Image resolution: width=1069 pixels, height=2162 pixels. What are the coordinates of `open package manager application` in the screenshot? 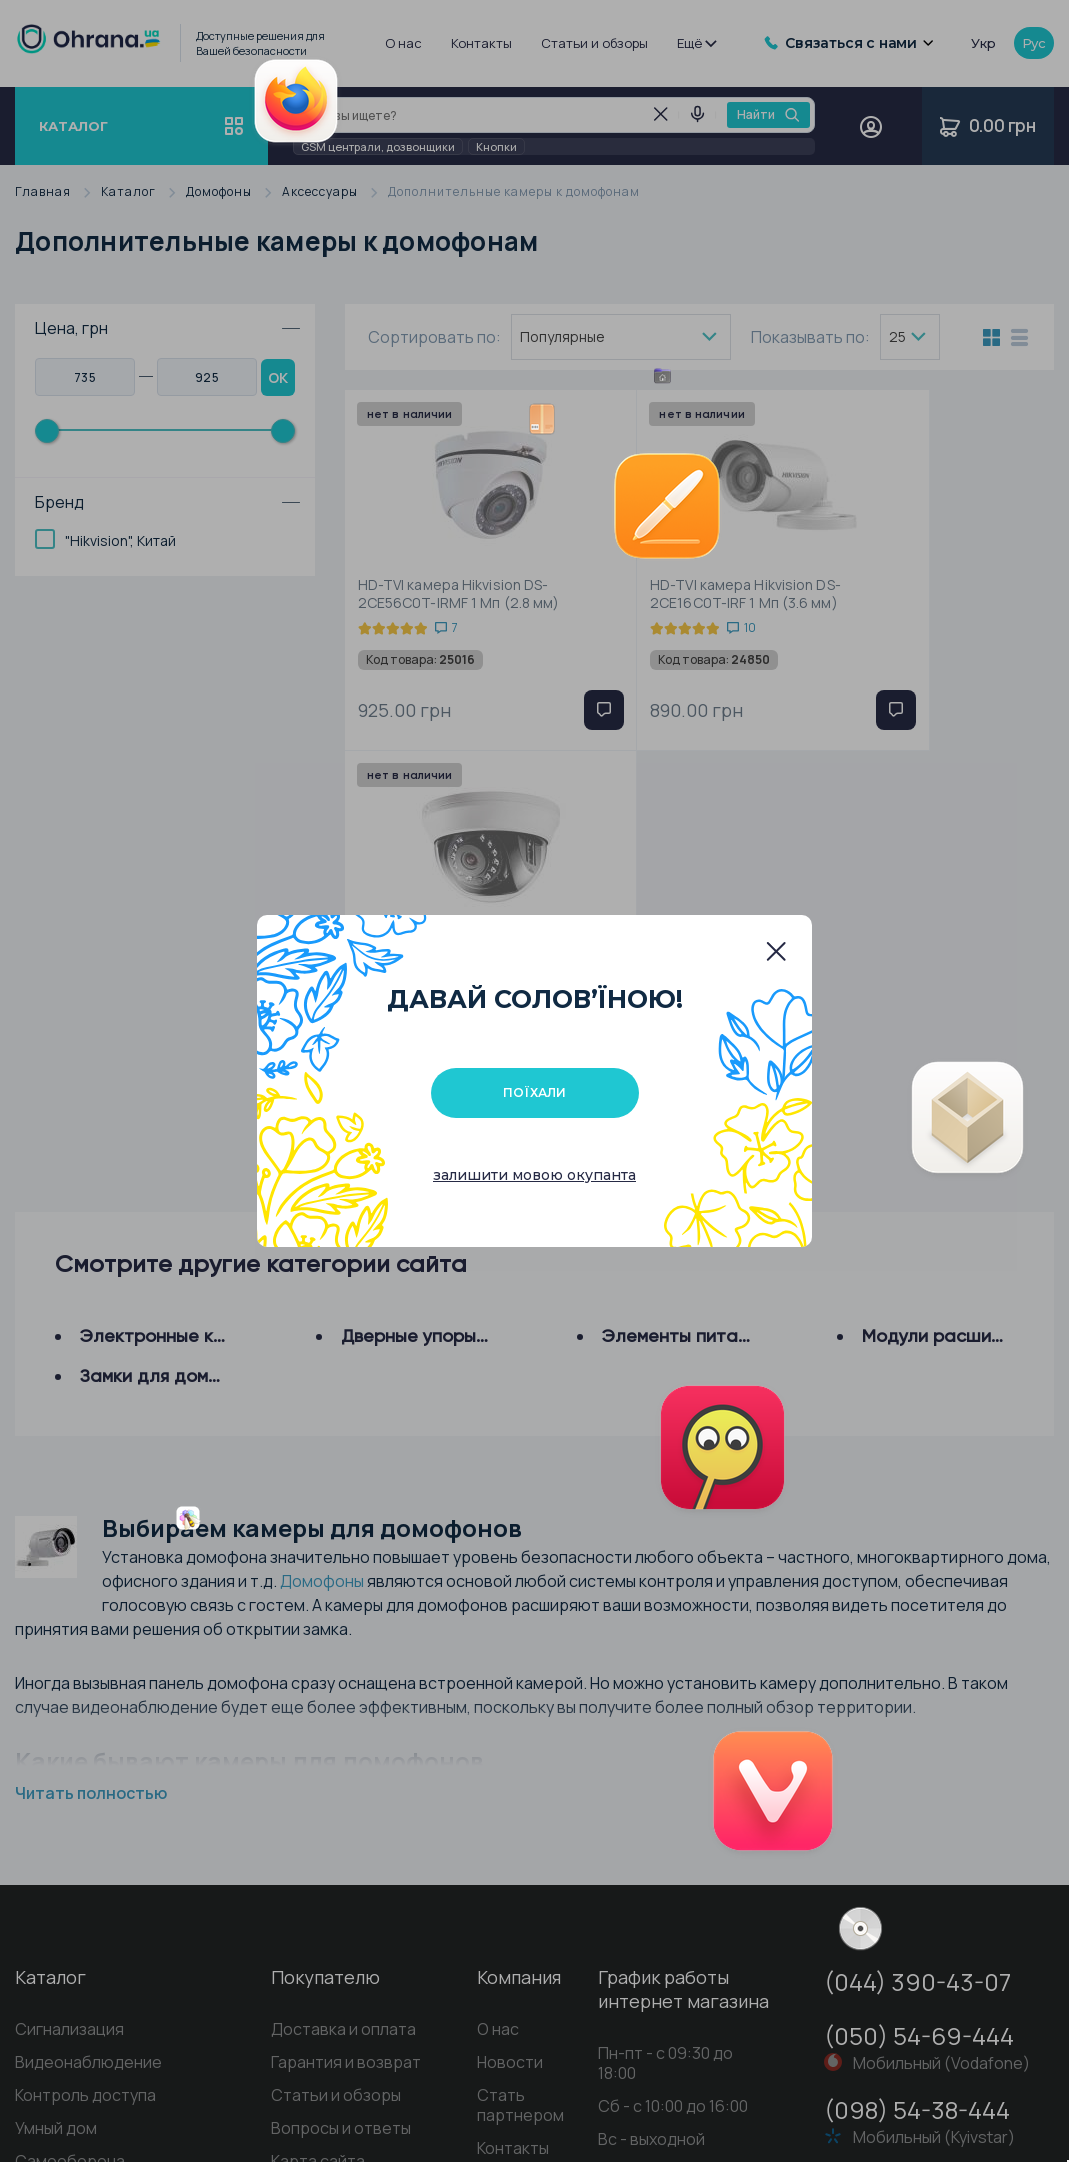 It's located at (542, 419).